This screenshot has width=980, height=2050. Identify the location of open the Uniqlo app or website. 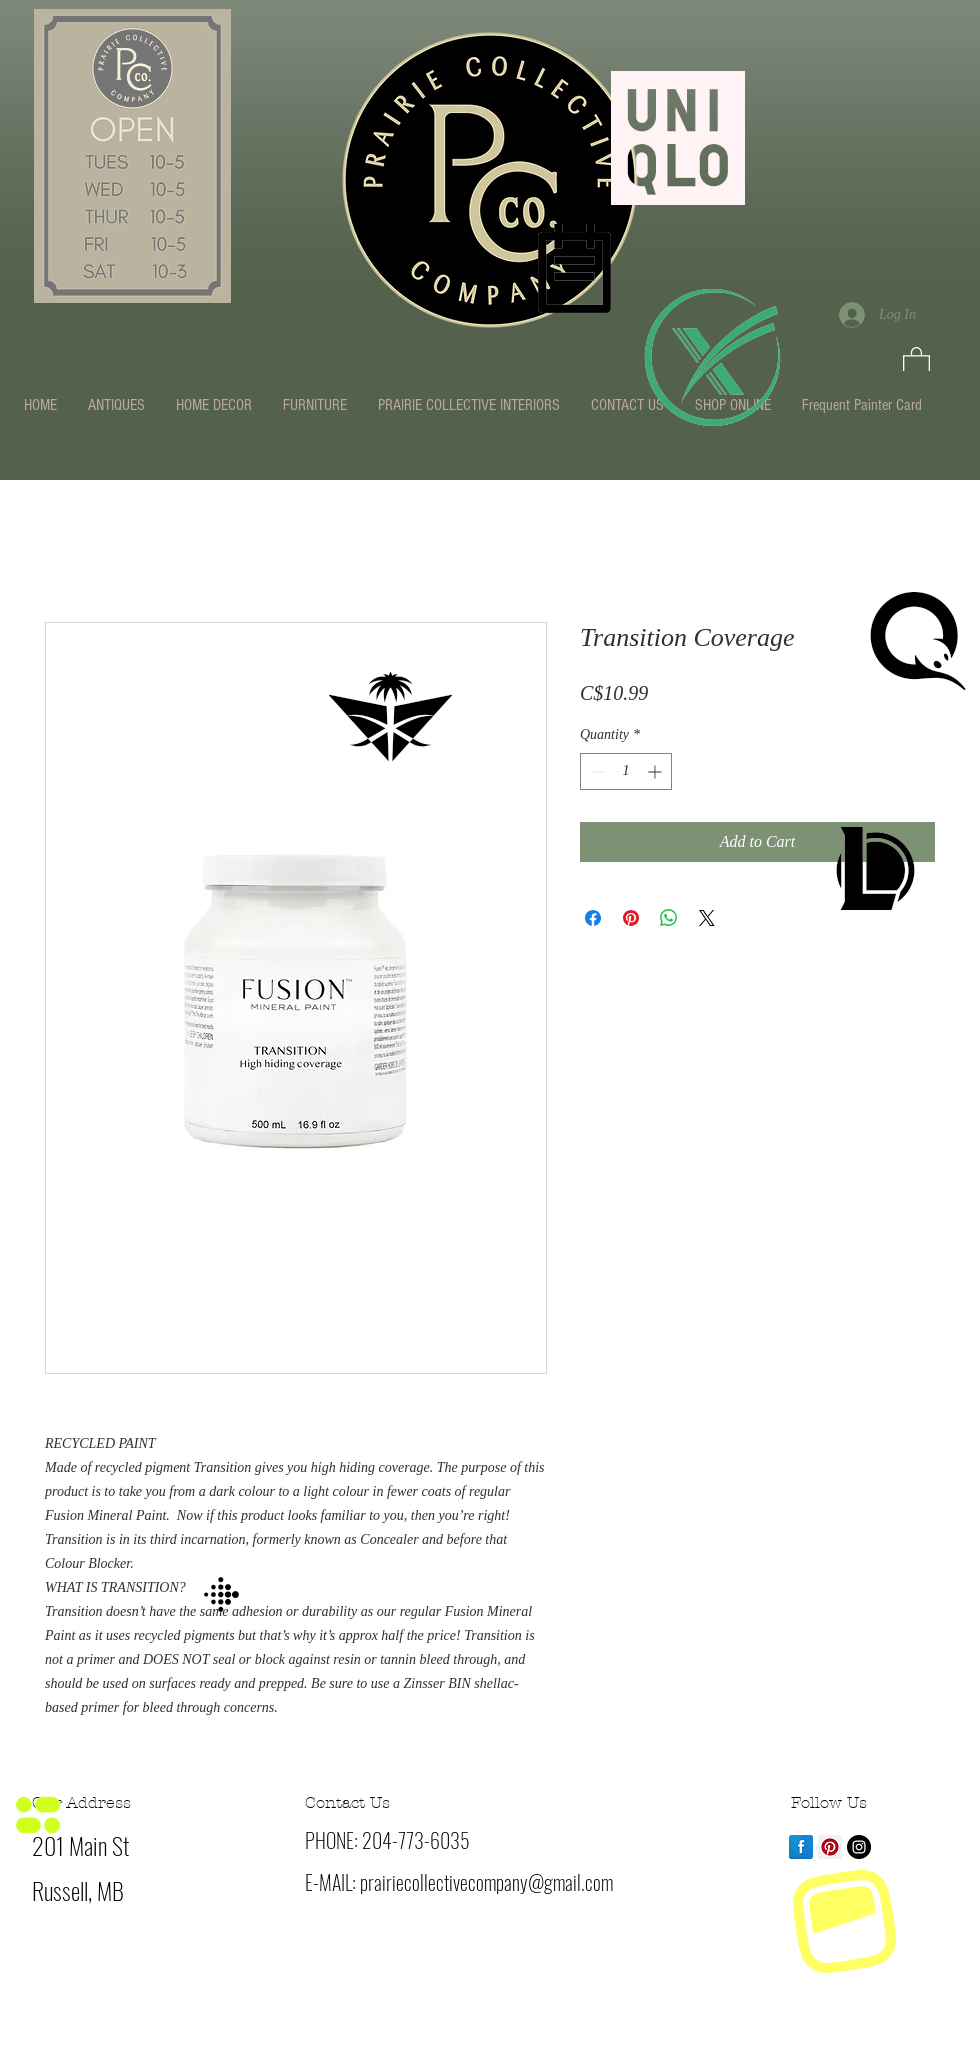
(678, 138).